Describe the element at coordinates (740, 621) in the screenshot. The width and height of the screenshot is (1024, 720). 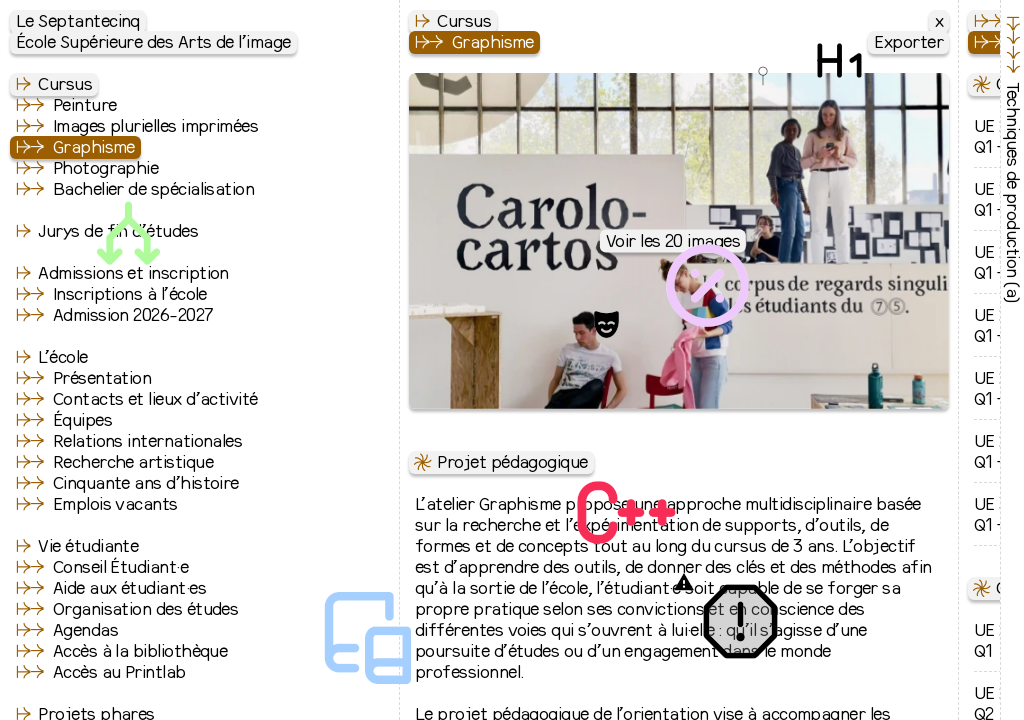
I see `indicates a warning or critical alert` at that location.